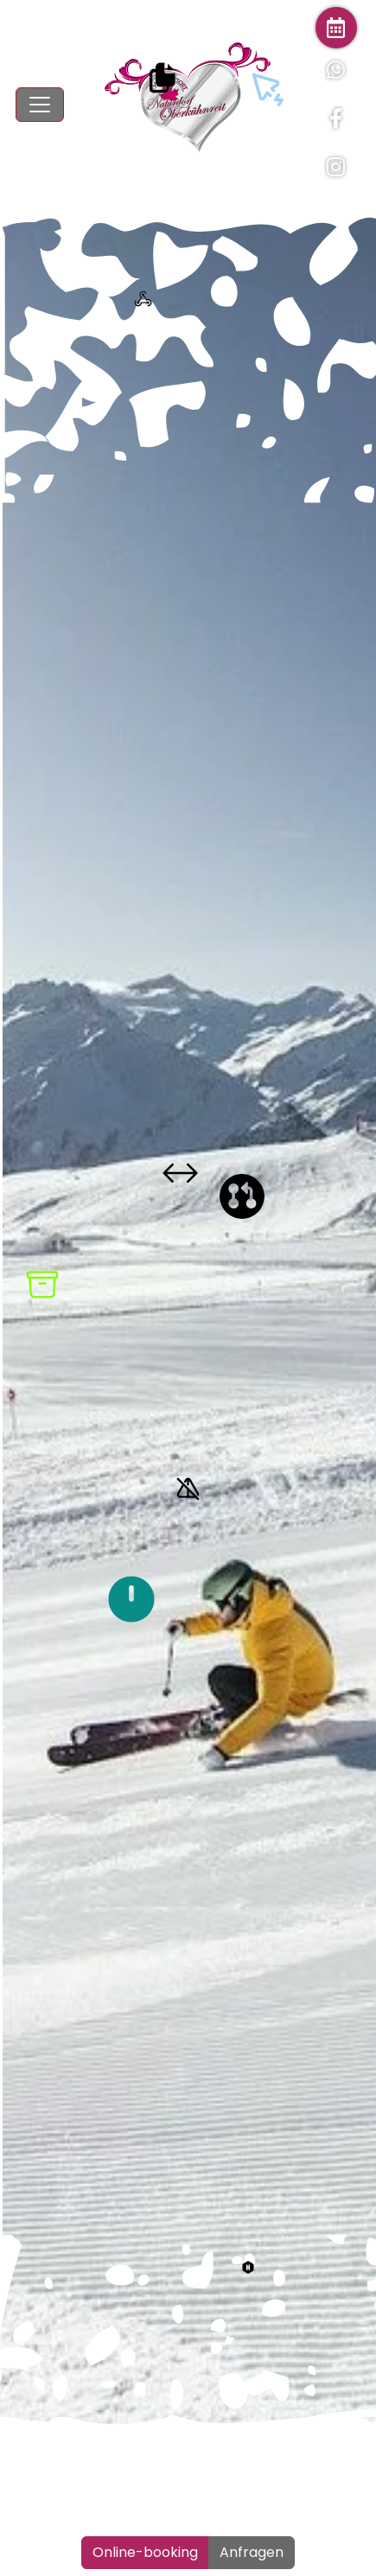 The height and width of the screenshot is (2576, 376). Describe the element at coordinates (242, 1196) in the screenshot. I see `view open pull request in activity feed` at that location.